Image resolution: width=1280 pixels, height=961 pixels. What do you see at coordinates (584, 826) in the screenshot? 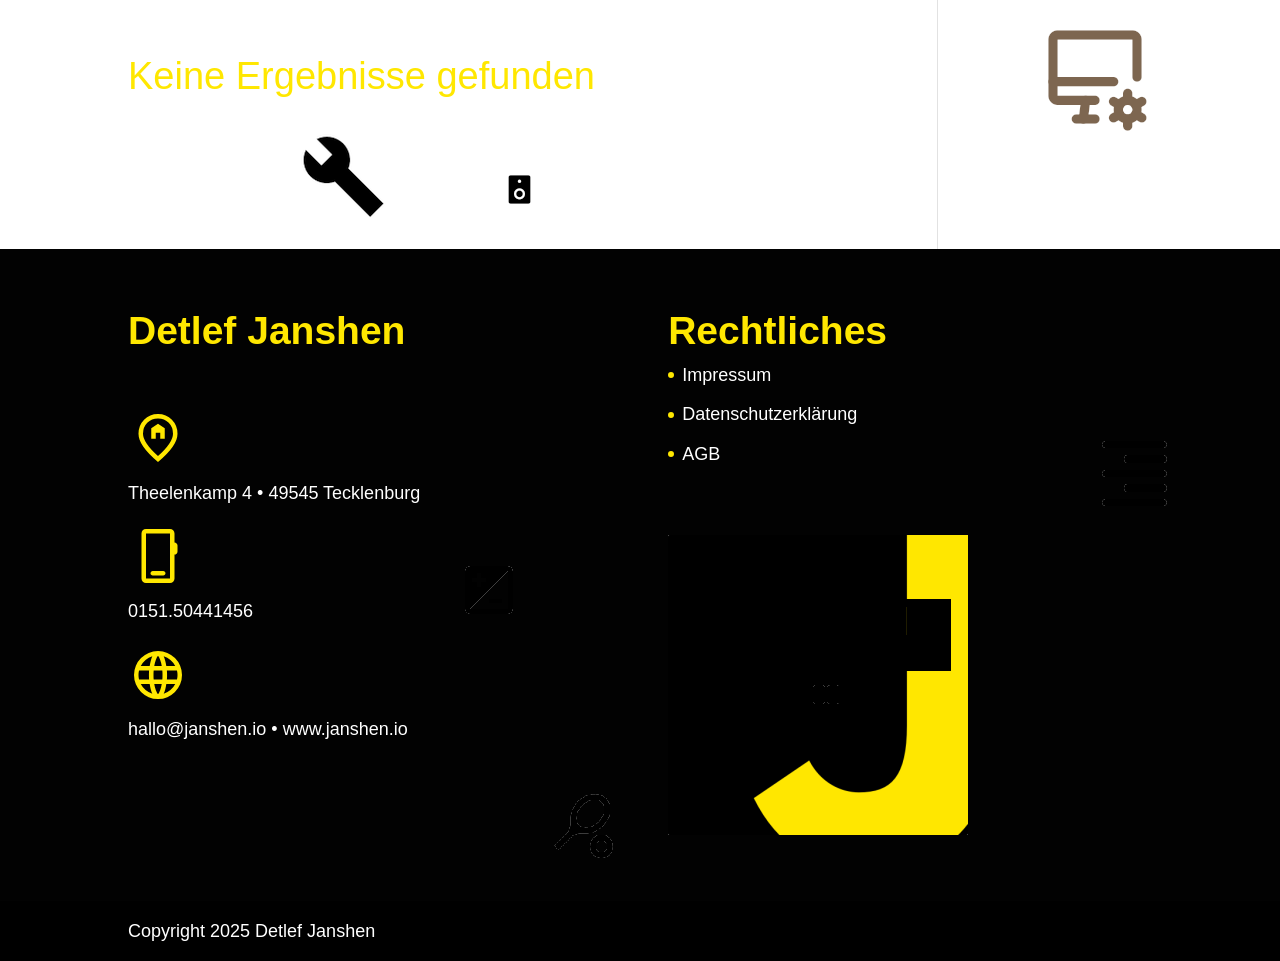
I see `access tennis or racket sports content` at bounding box center [584, 826].